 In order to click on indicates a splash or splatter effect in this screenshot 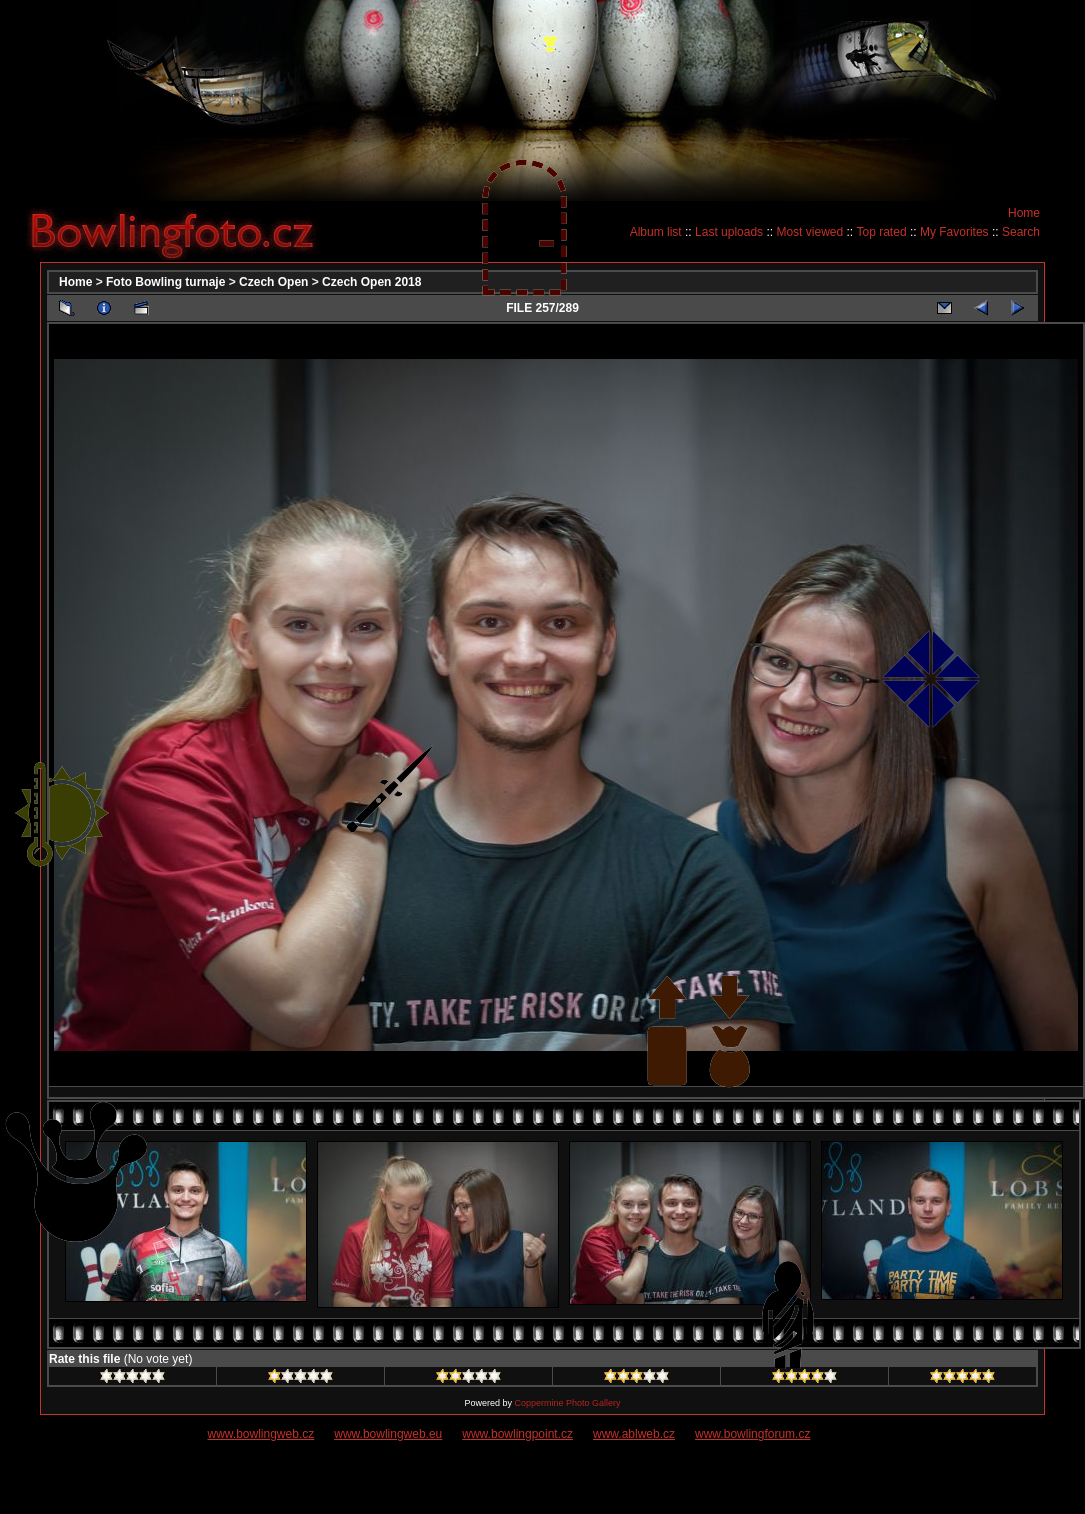, I will do `click(76, 1171)`.